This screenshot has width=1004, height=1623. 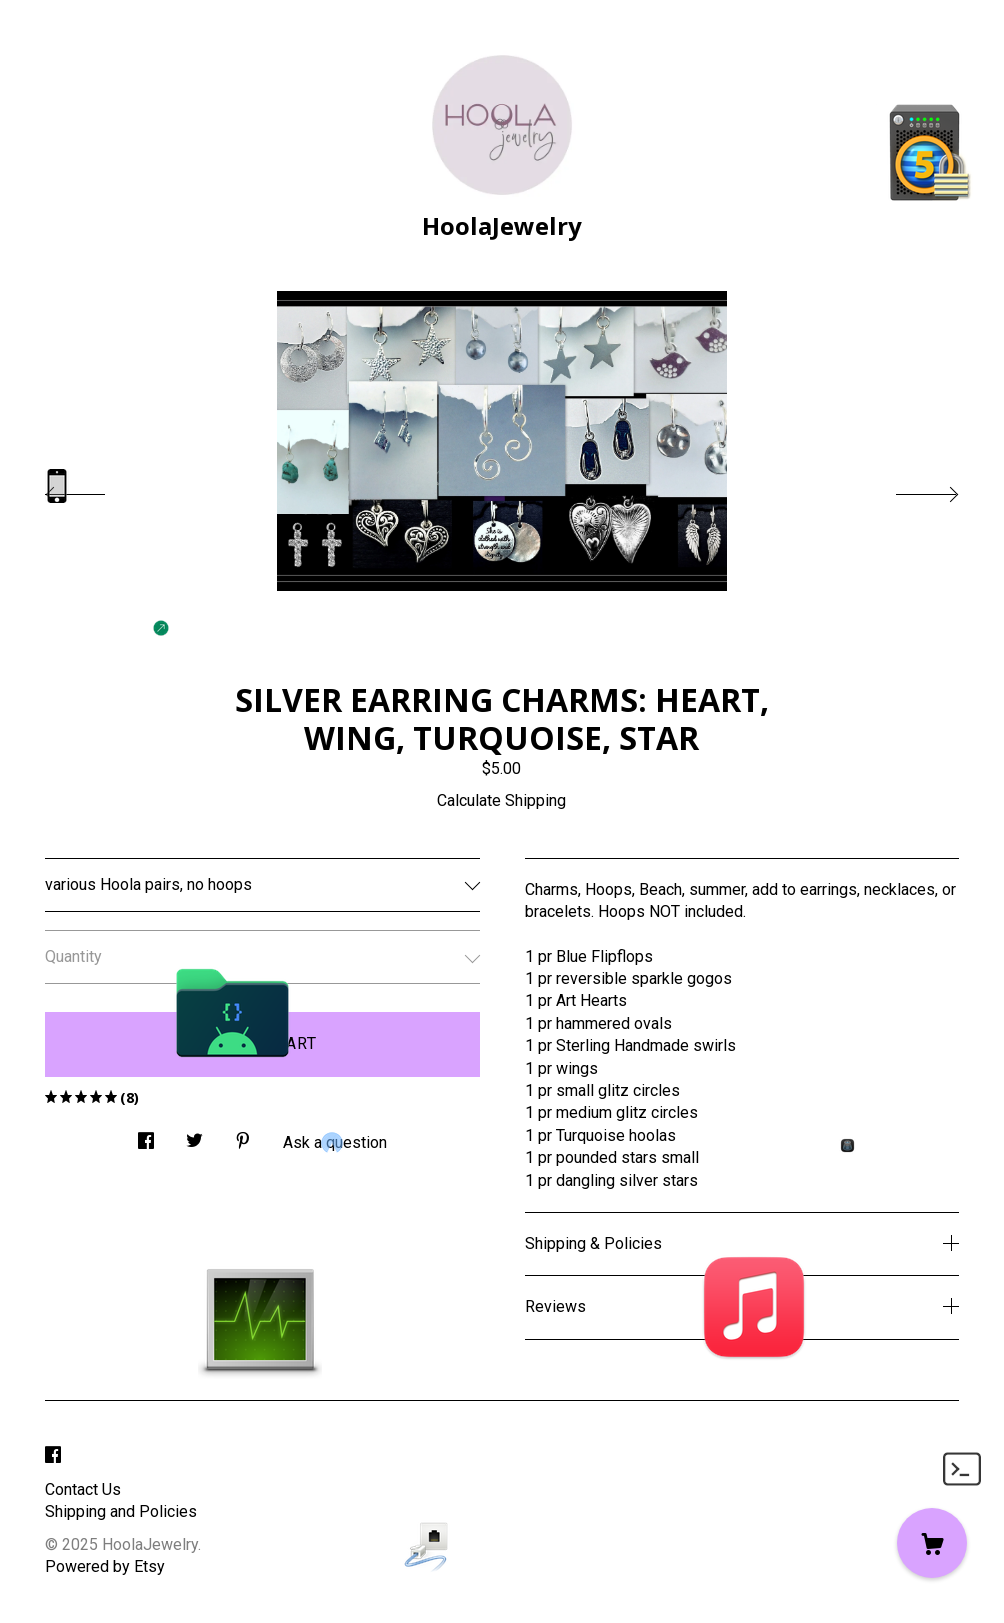 What do you see at coordinates (260, 1317) in the screenshot?
I see `open system monitor to view resource usage` at bounding box center [260, 1317].